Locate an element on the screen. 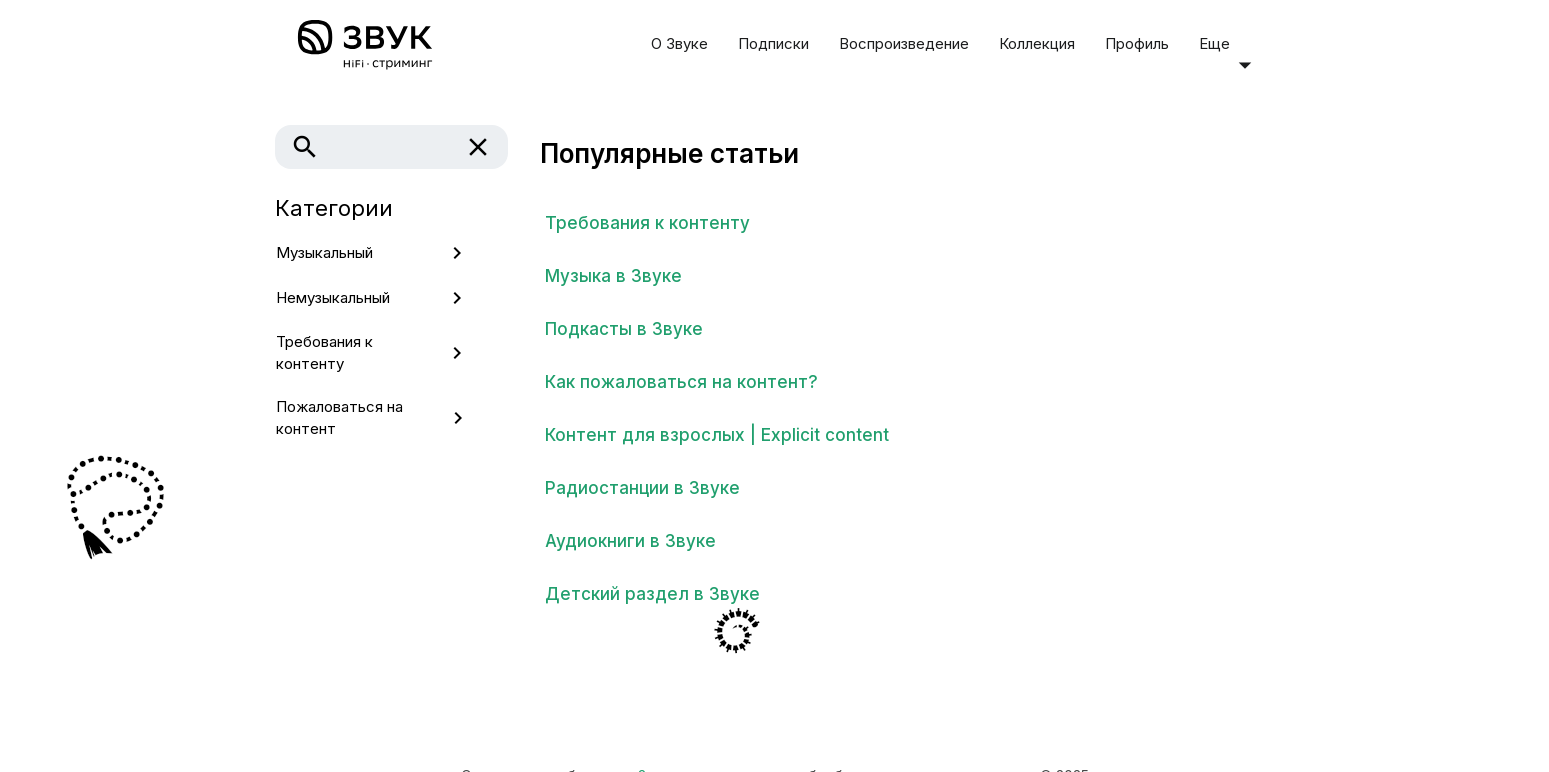  indicates spine or vertebral health status in a game is located at coordinates (736, 630).